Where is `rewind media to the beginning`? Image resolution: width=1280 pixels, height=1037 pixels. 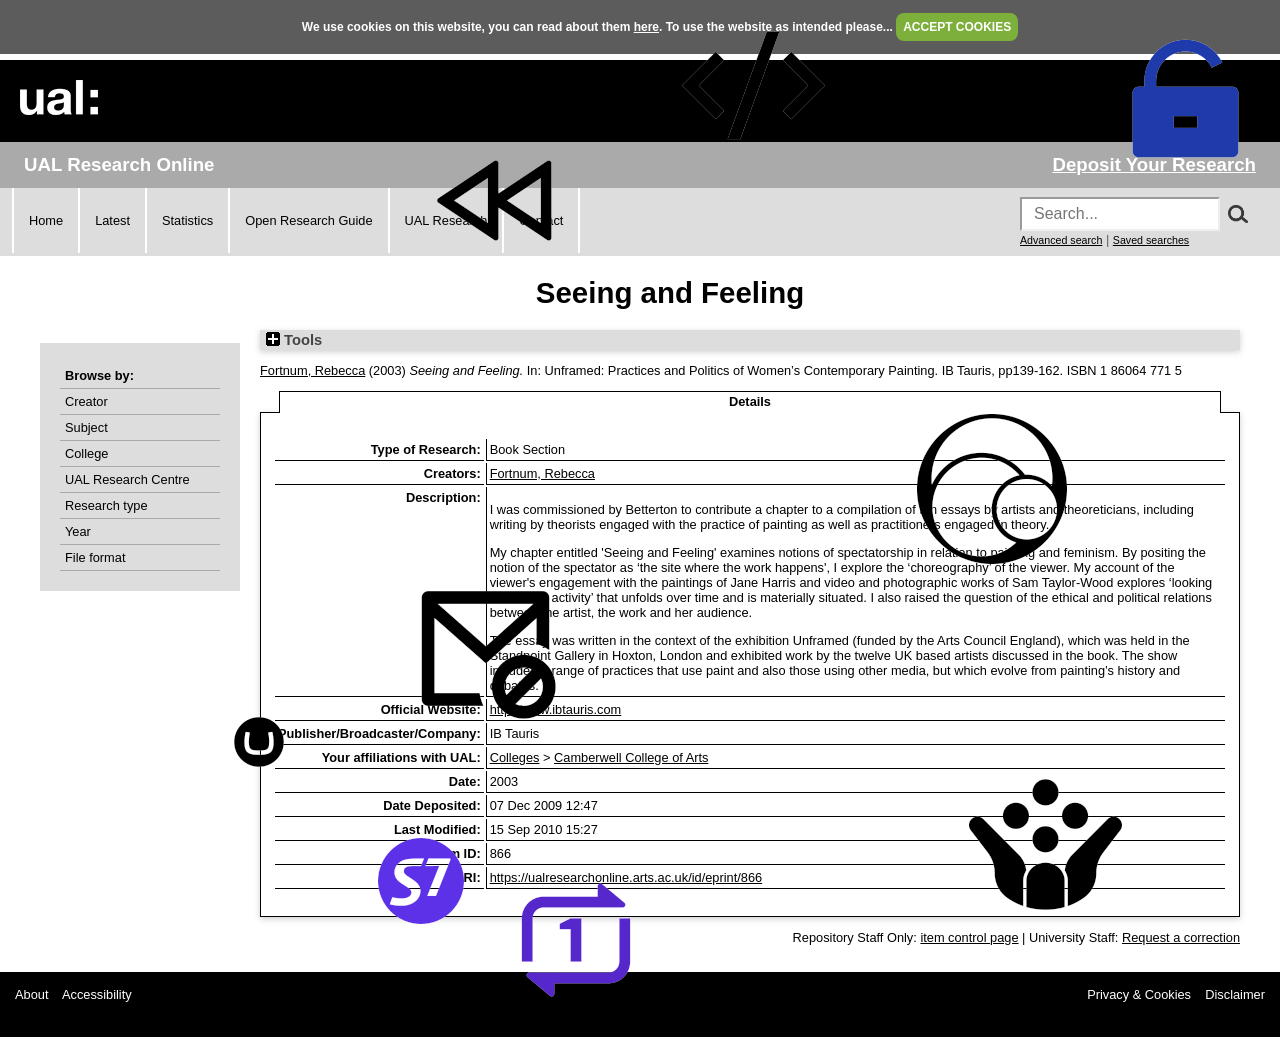
rewind media to the beginning is located at coordinates (498, 200).